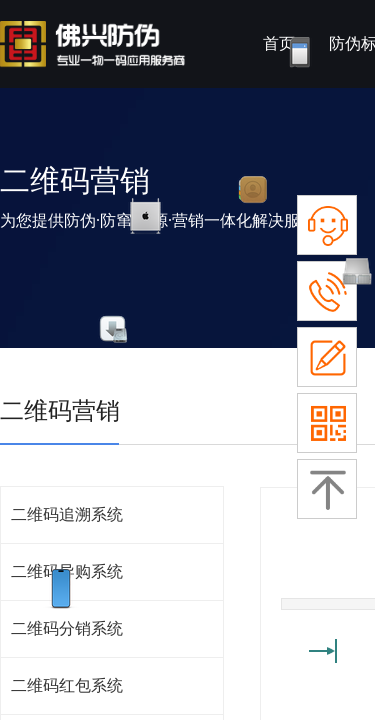 Image resolution: width=375 pixels, height=720 pixels. Describe the element at coordinates (299, 52) in the screenshot. I see `memory stick pro duo storage device` at that location.